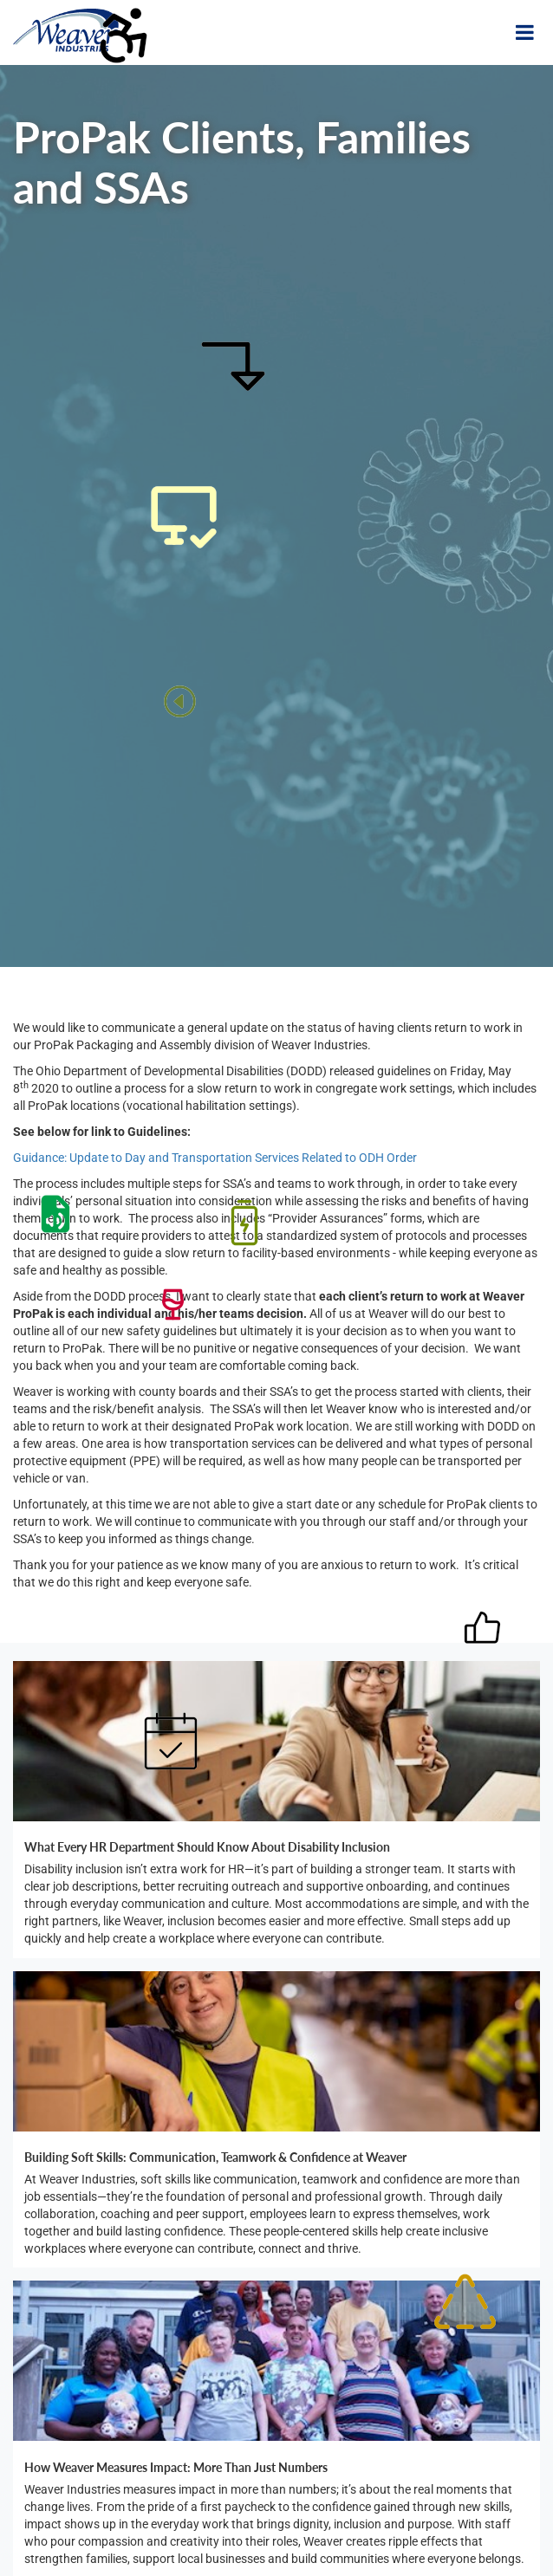 Image resolution: width=553 pixels, height=2576 pixels. What do you see at coordinates (172, 1304) in the screenshot?
I see `indicates drink or beverage option` at bounding box center [172, 1304].